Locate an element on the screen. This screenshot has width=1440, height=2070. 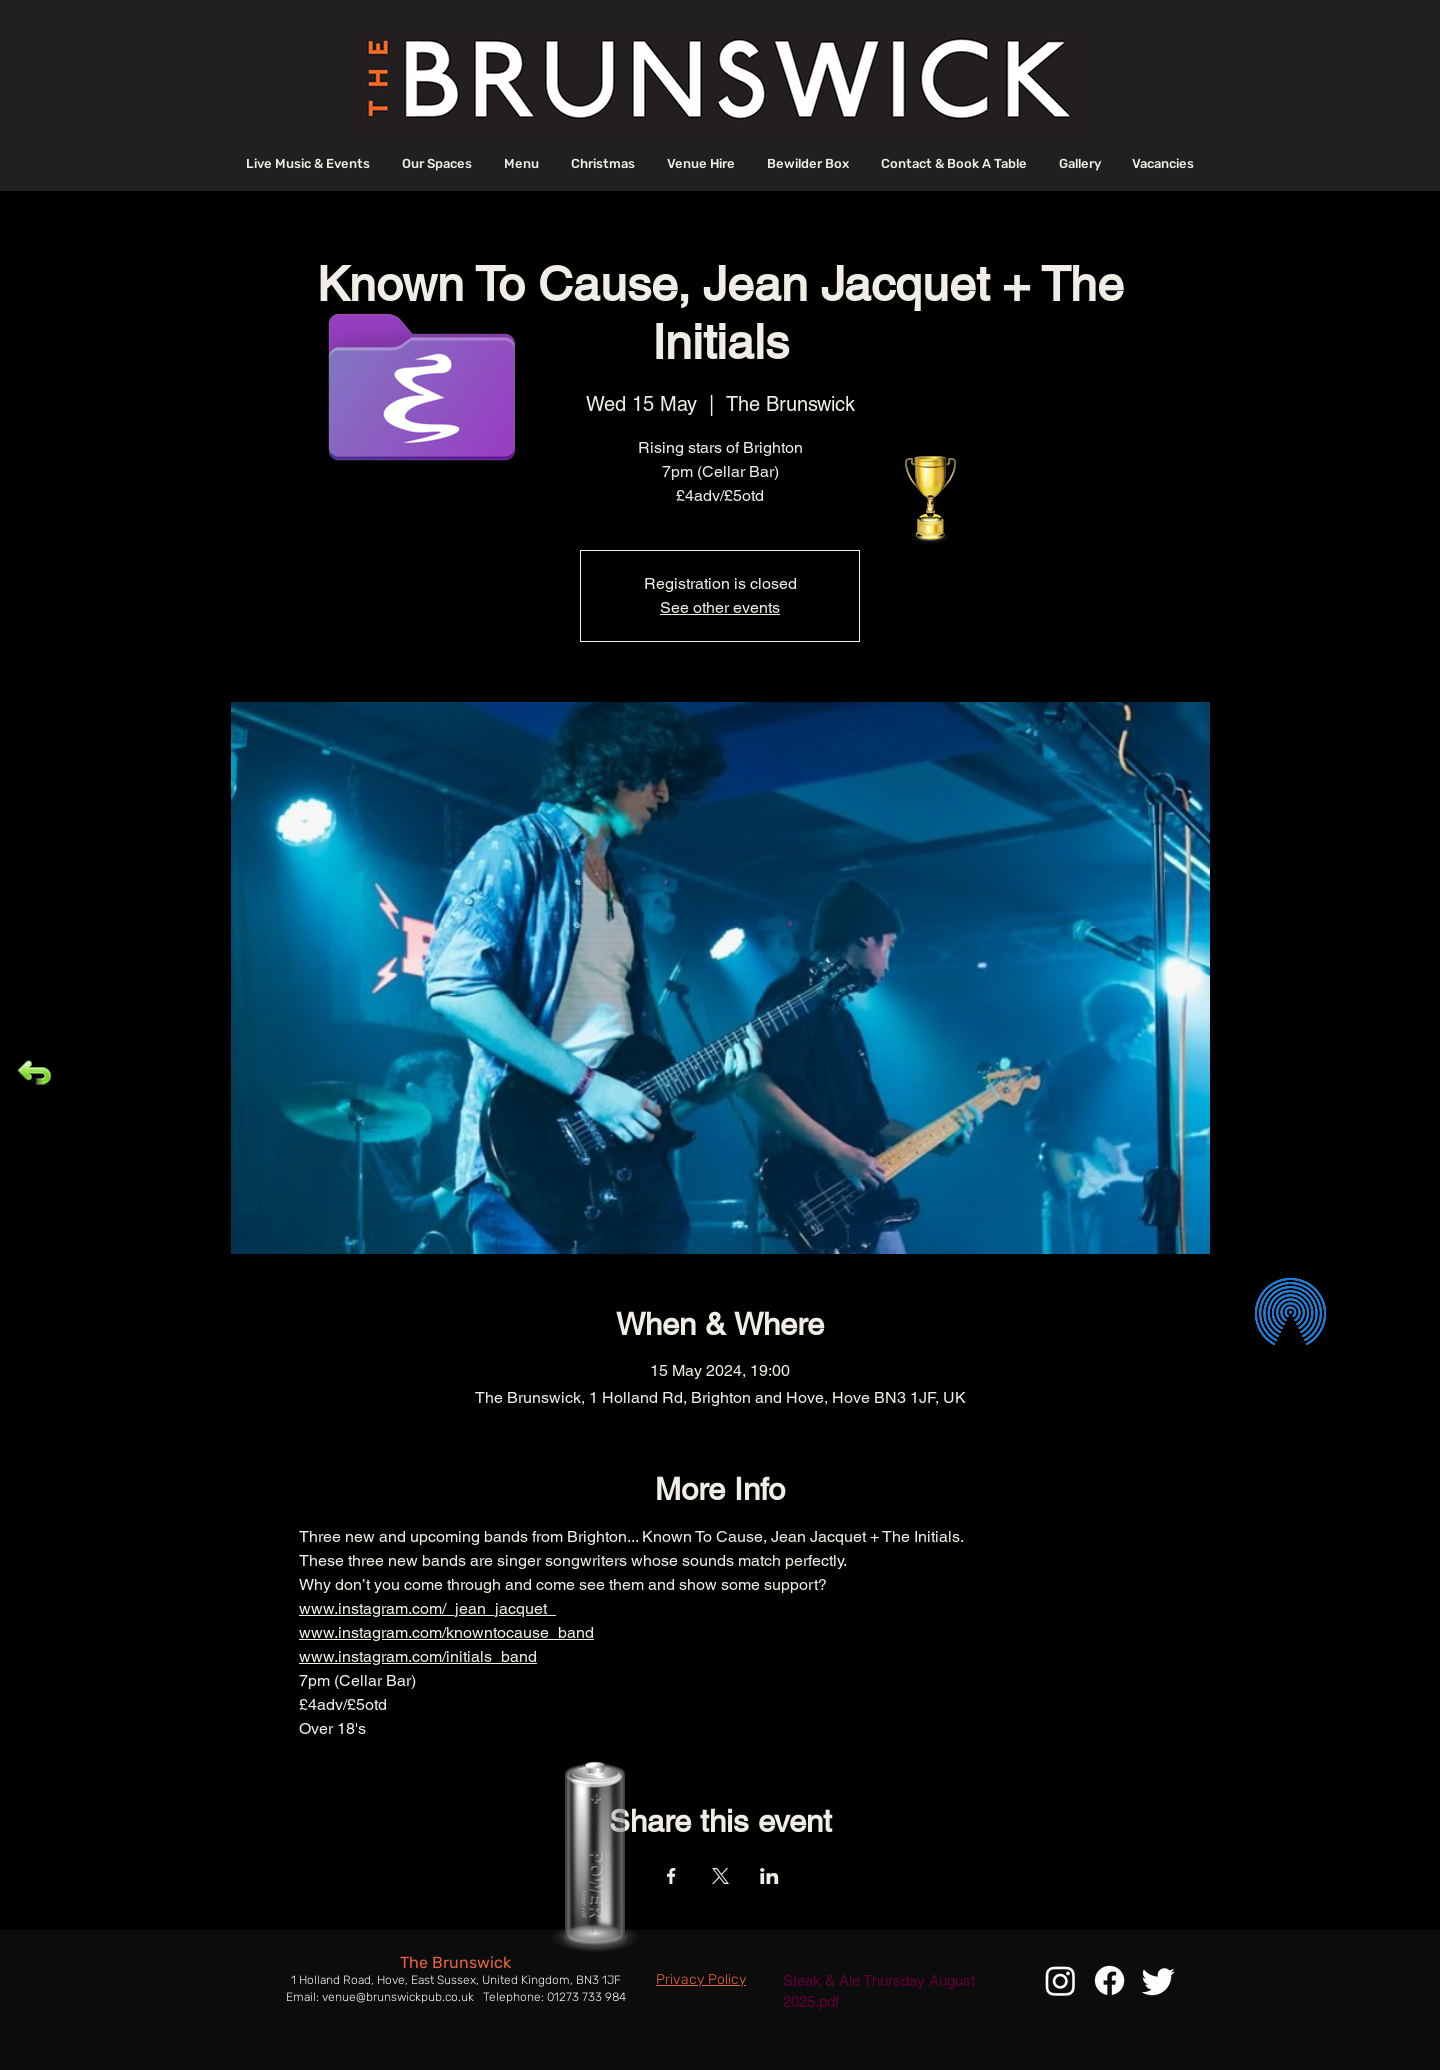
share files wirelessly via AirDrop is located at coordinates (1290, 1313).